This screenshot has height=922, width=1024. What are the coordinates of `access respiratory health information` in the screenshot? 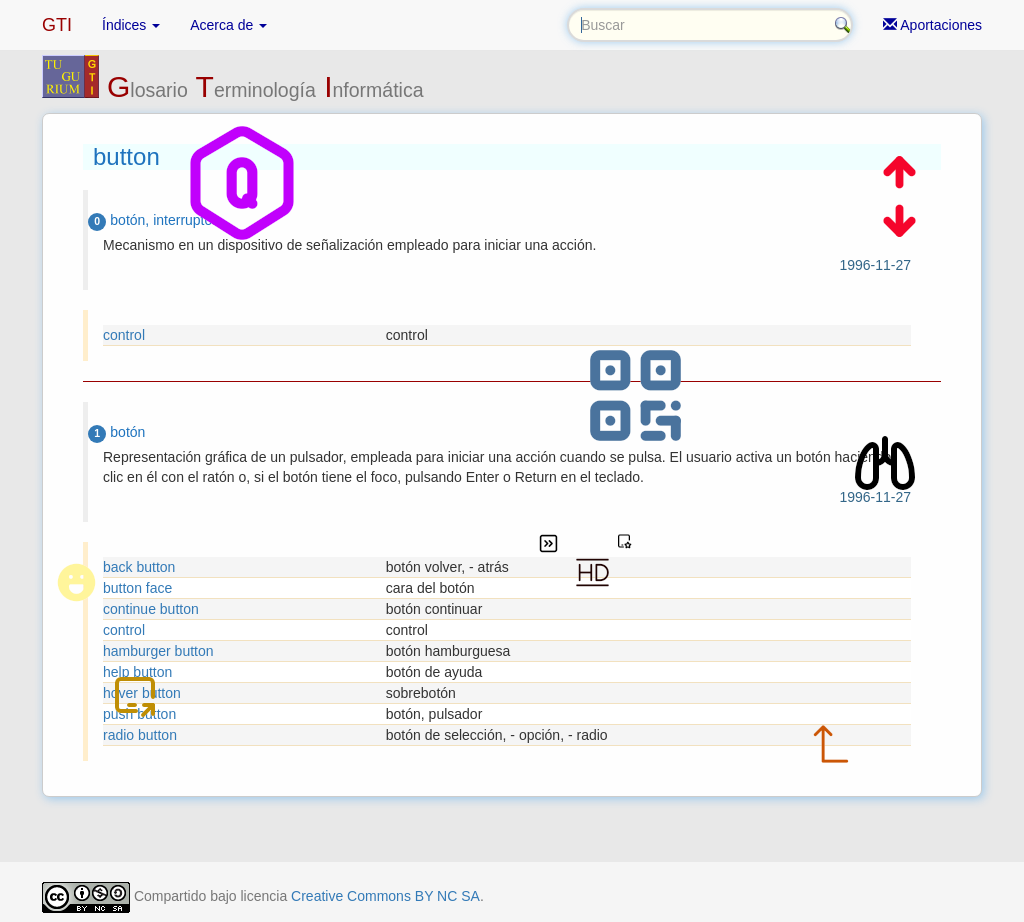 It's located at (885, 463).